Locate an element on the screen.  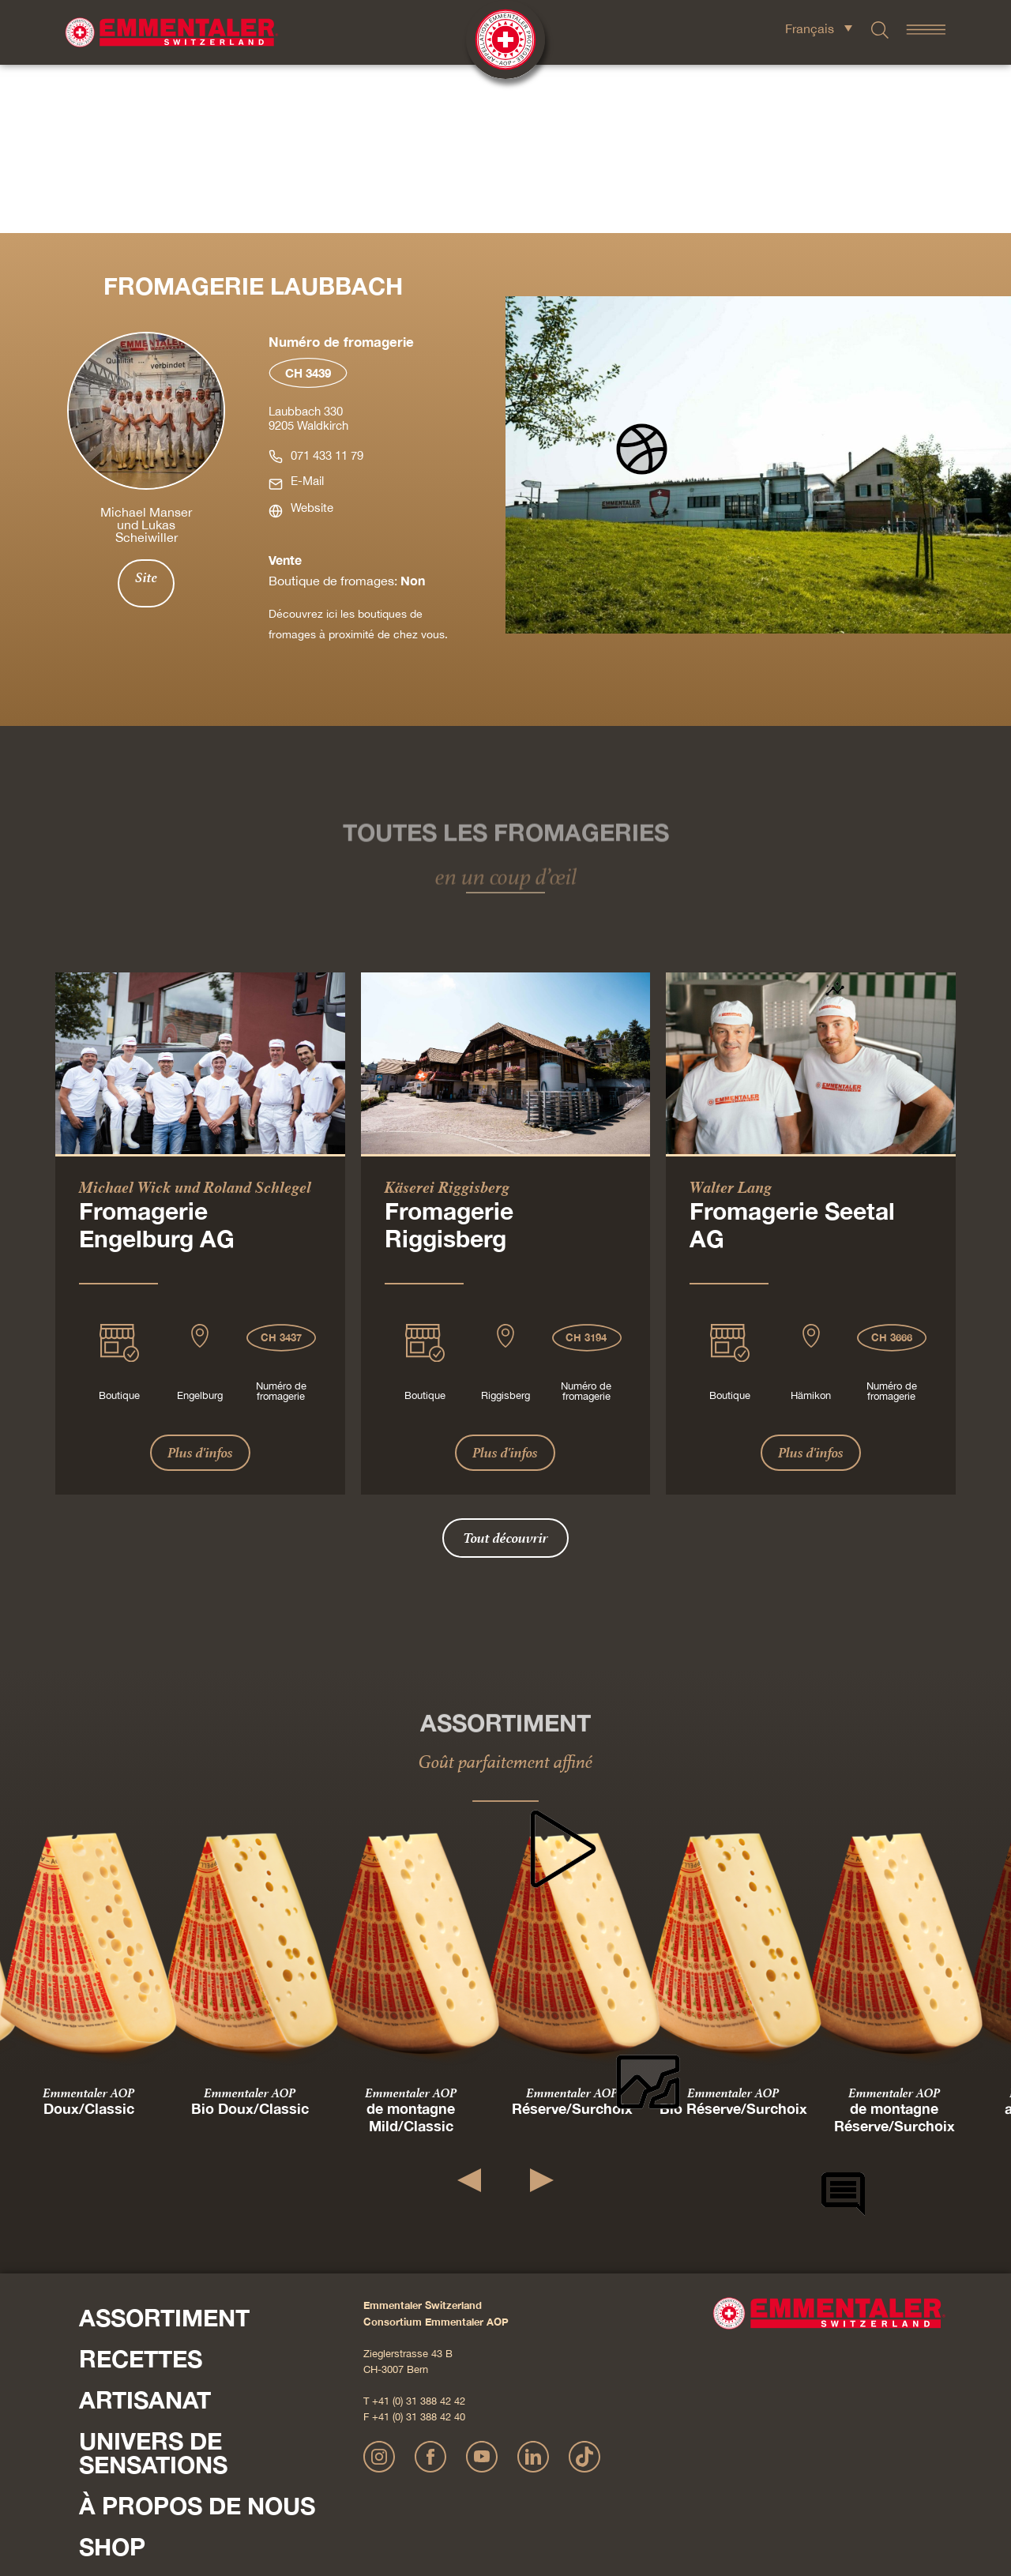
indicates a broken or corrupted image file is located at coordinates (648, 2081).